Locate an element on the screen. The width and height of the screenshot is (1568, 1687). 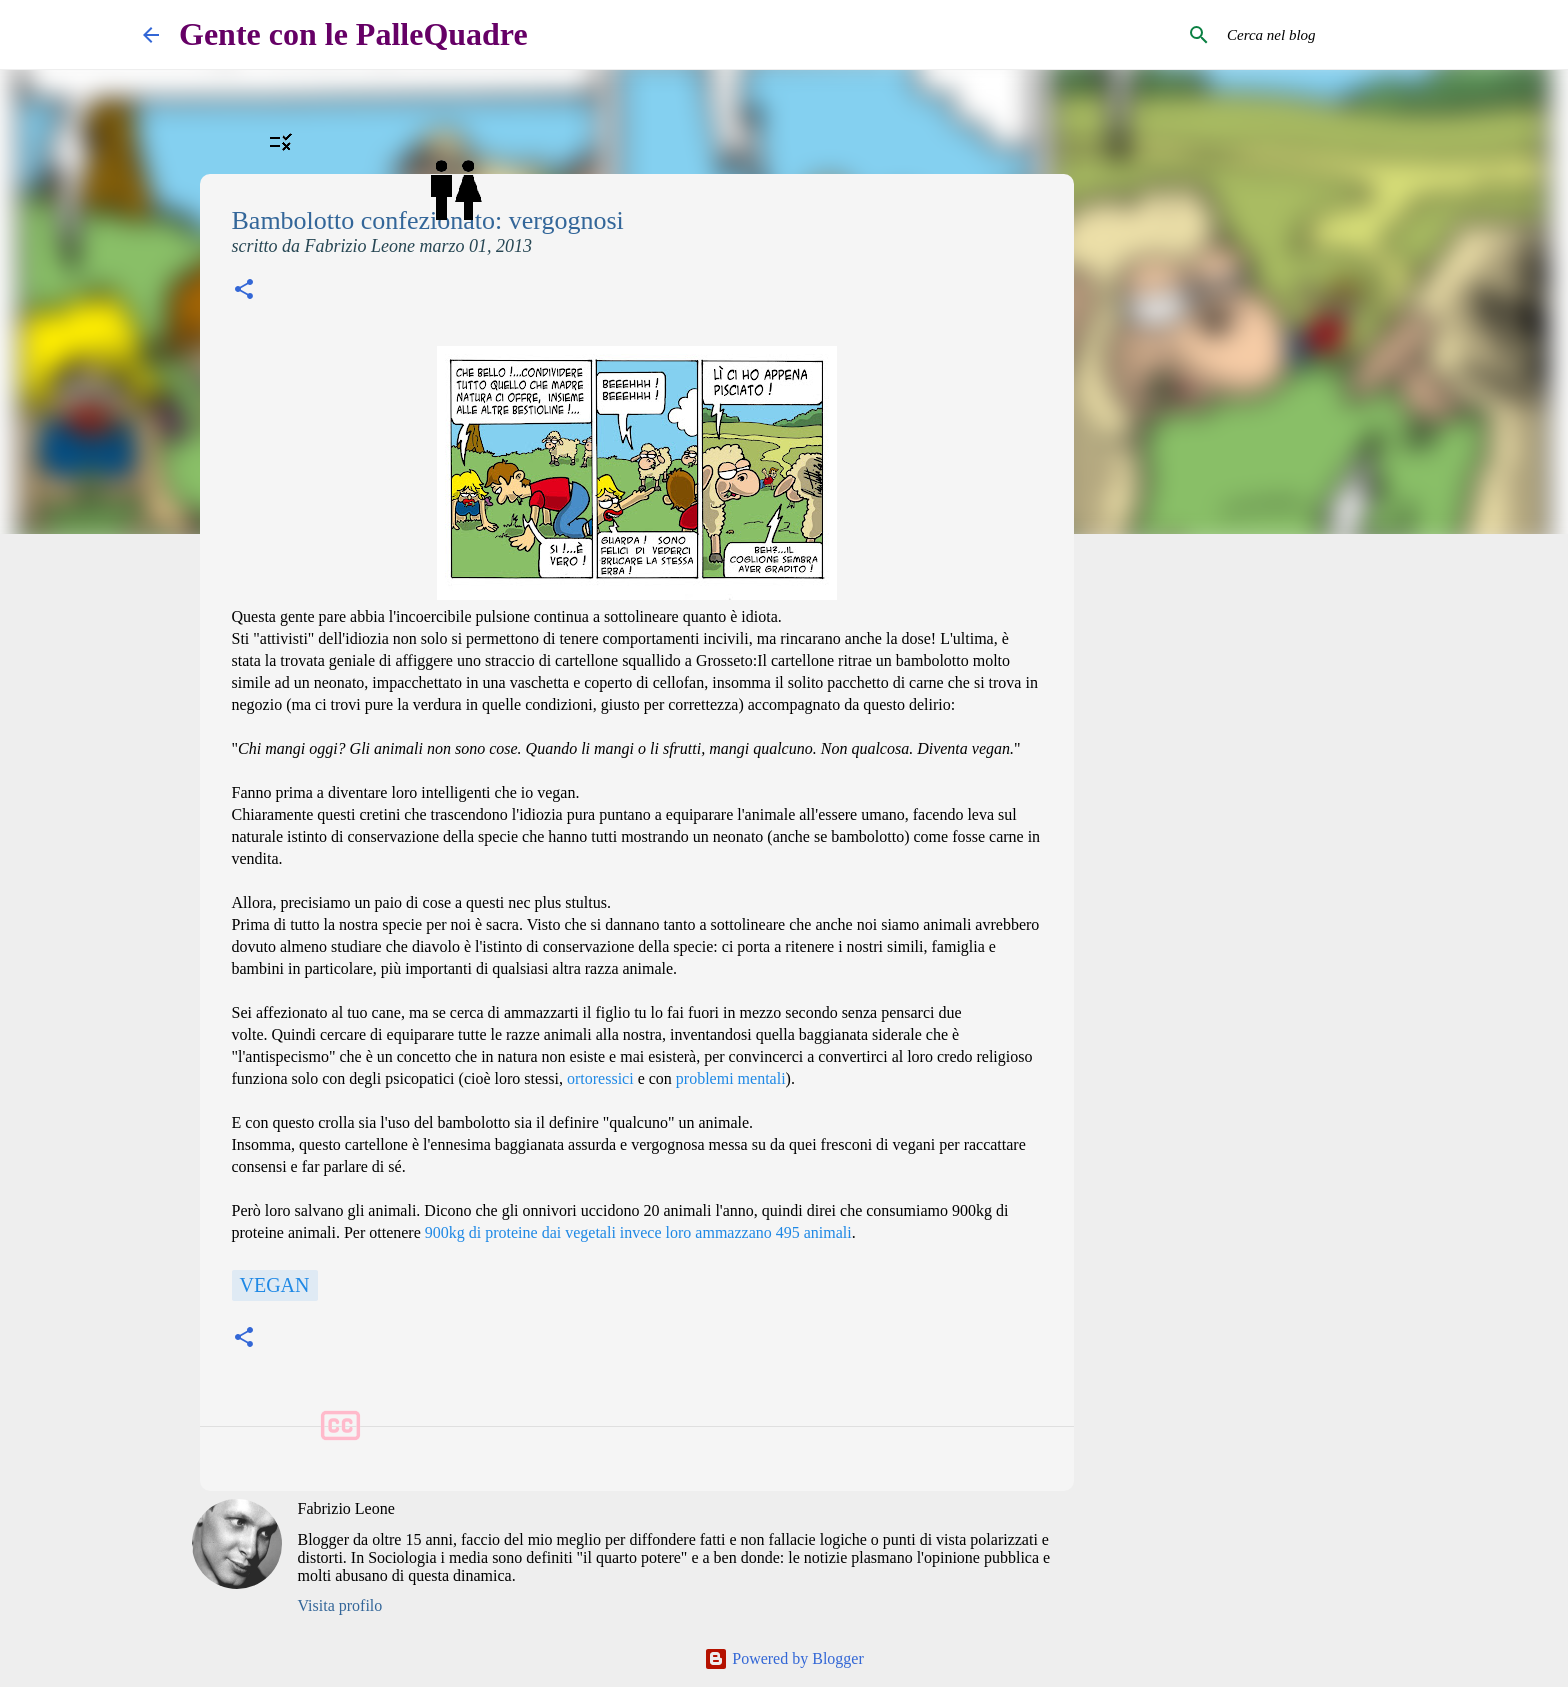
view validation rules or criteria is located at coordinates (281, 142).